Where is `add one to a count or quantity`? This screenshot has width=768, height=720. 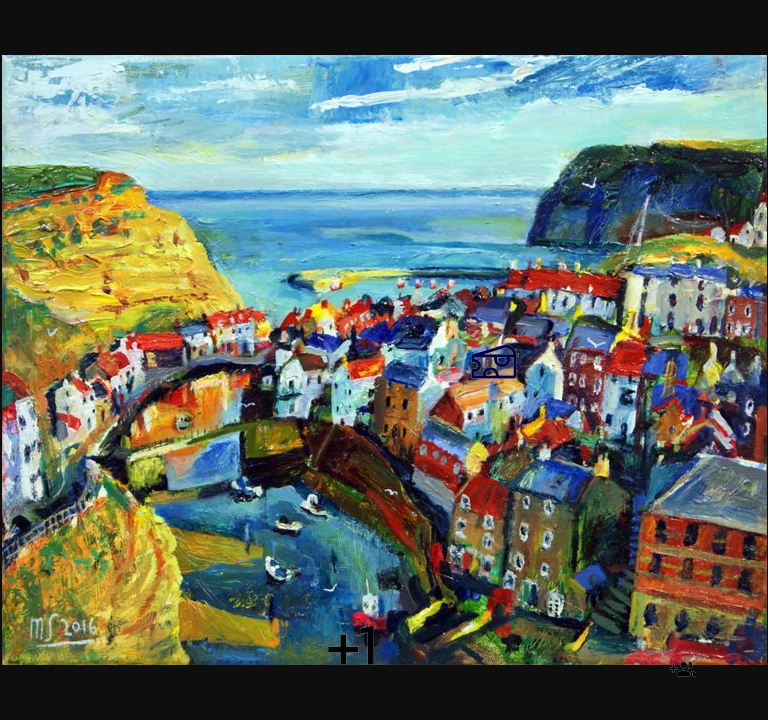 add one to a count or quantity is located at coordinates (352, 646).